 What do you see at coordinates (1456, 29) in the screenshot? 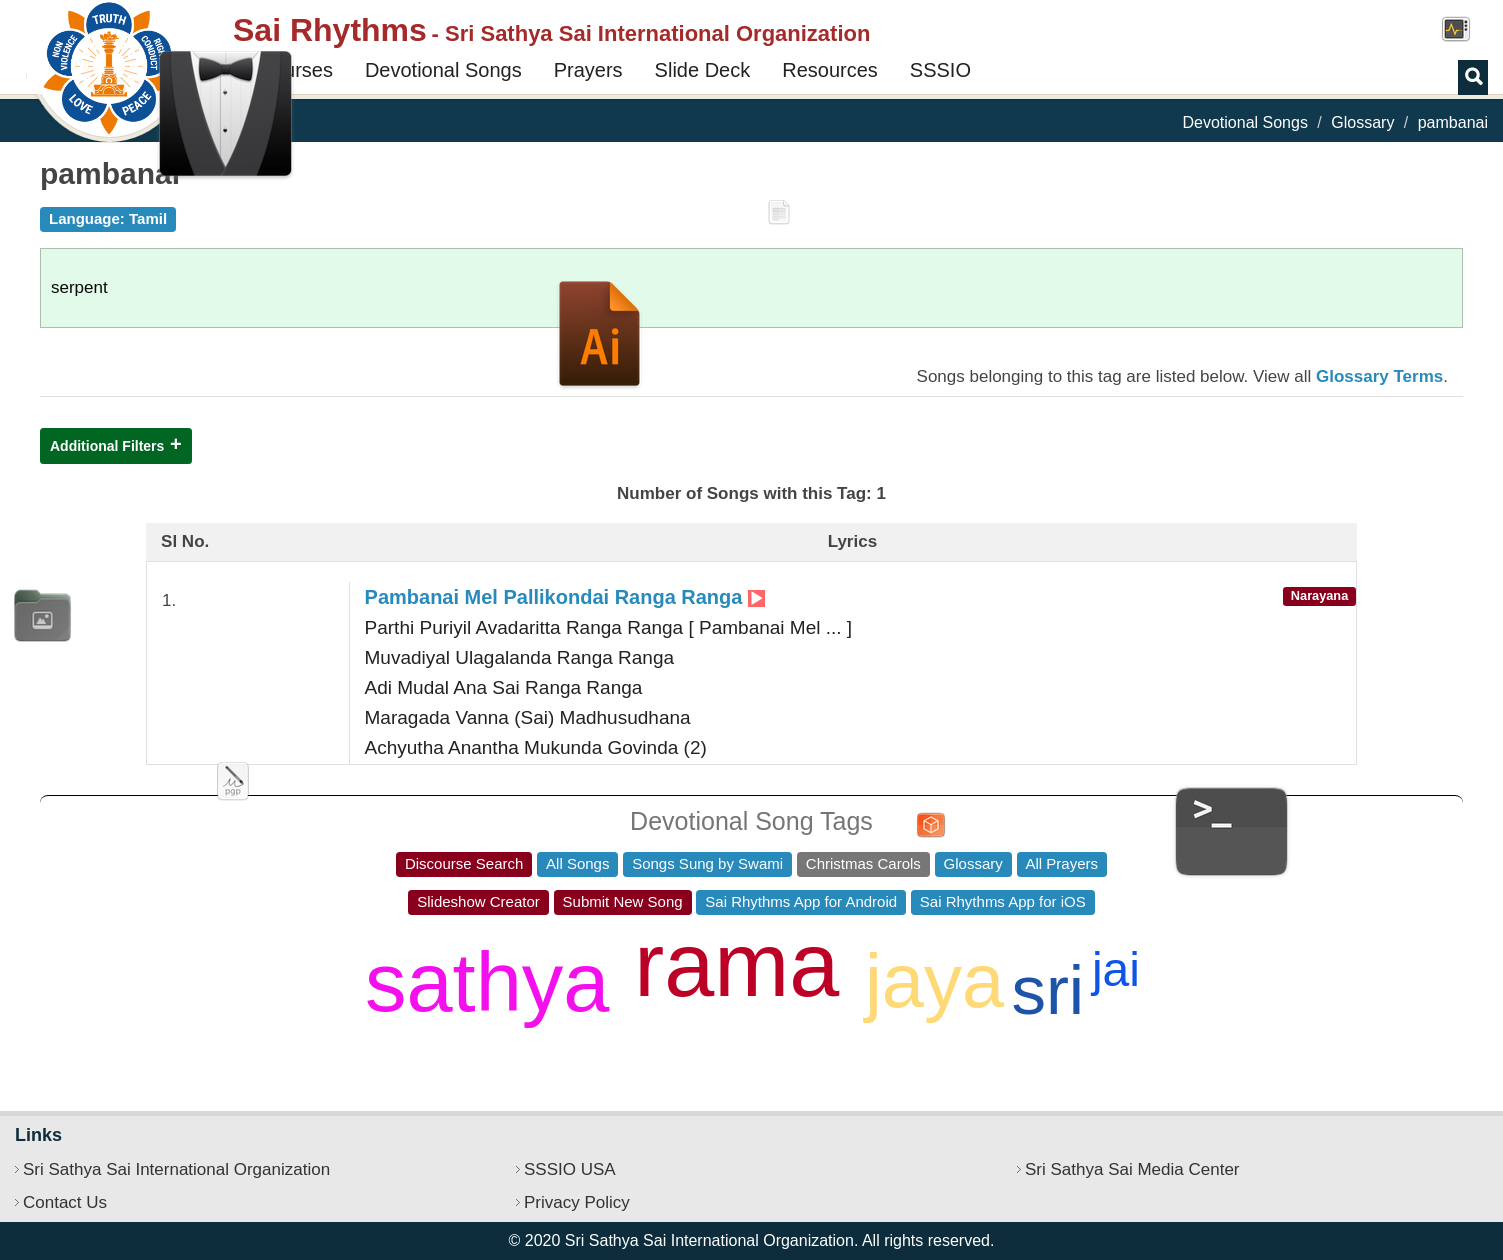
I see `open system monitor application` at bounding box center [1456, 29].